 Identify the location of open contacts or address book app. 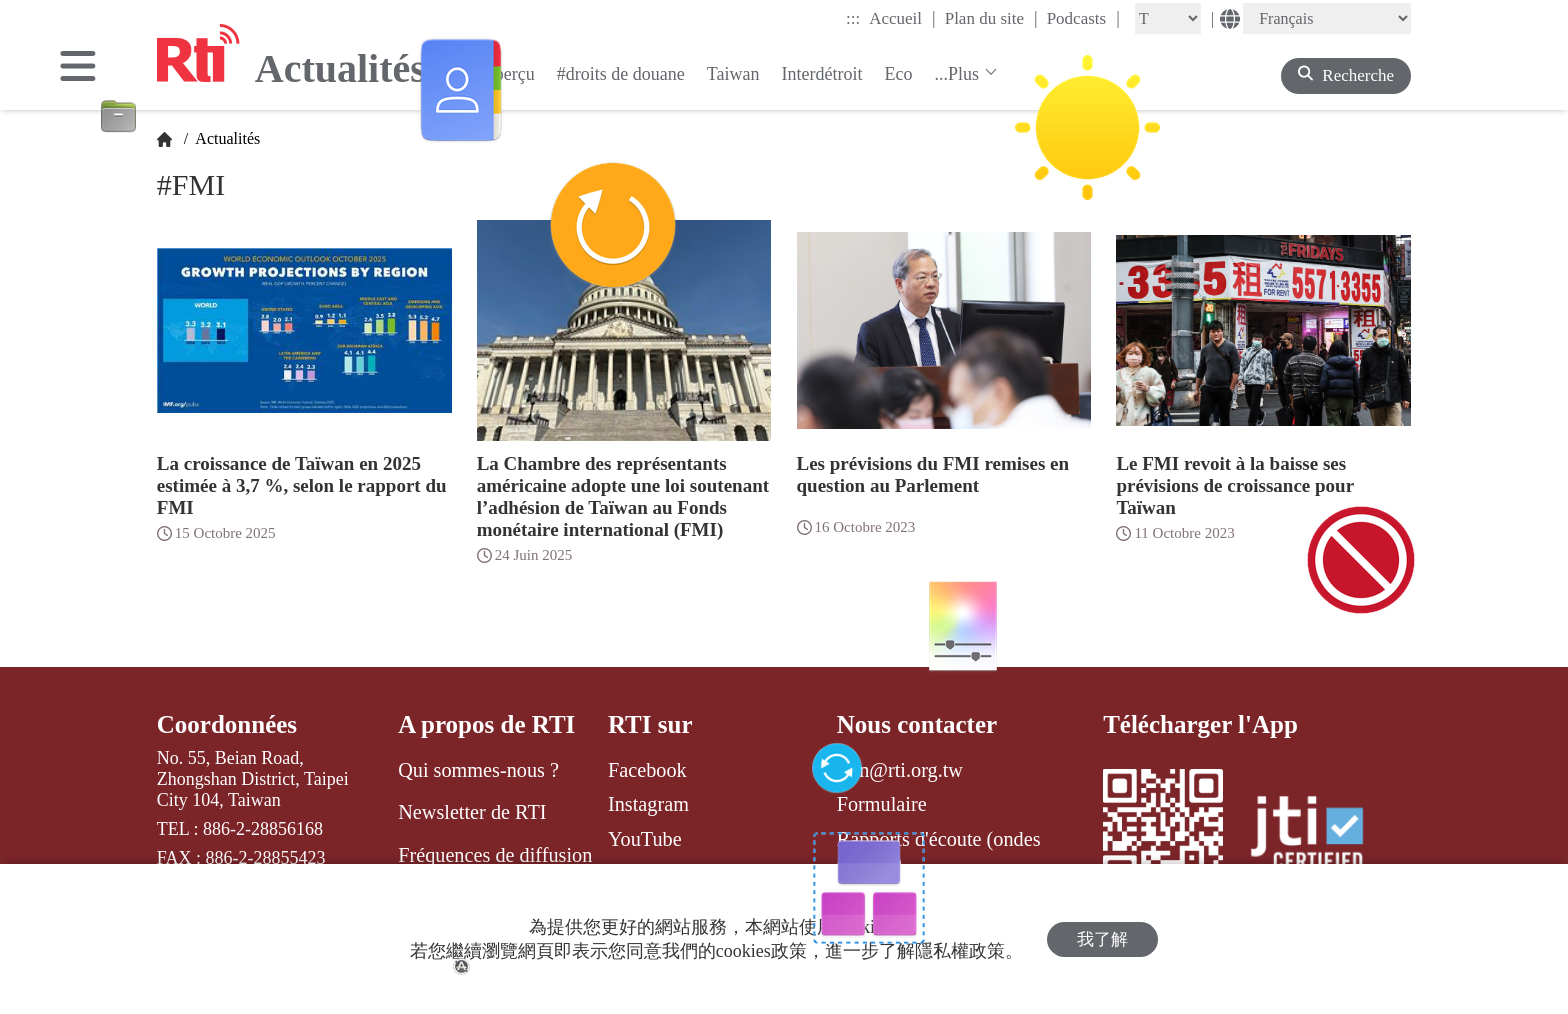
(461, 90).